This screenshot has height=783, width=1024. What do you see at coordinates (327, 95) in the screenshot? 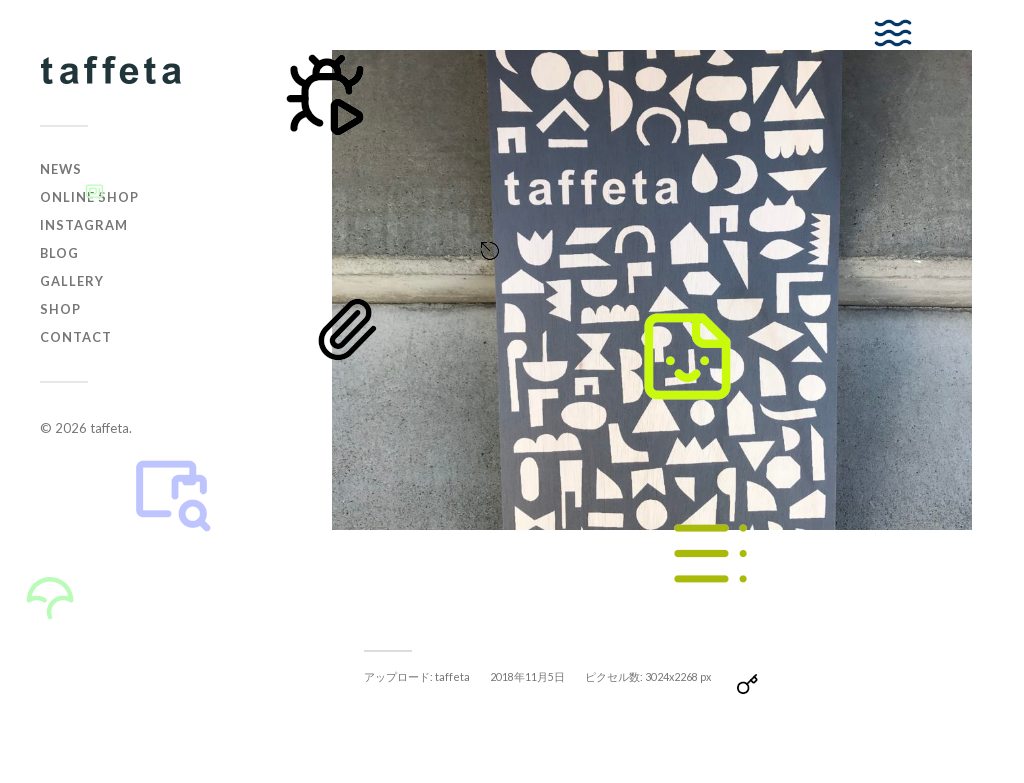
I see `start debugging session` at bounding box center [327, 95].